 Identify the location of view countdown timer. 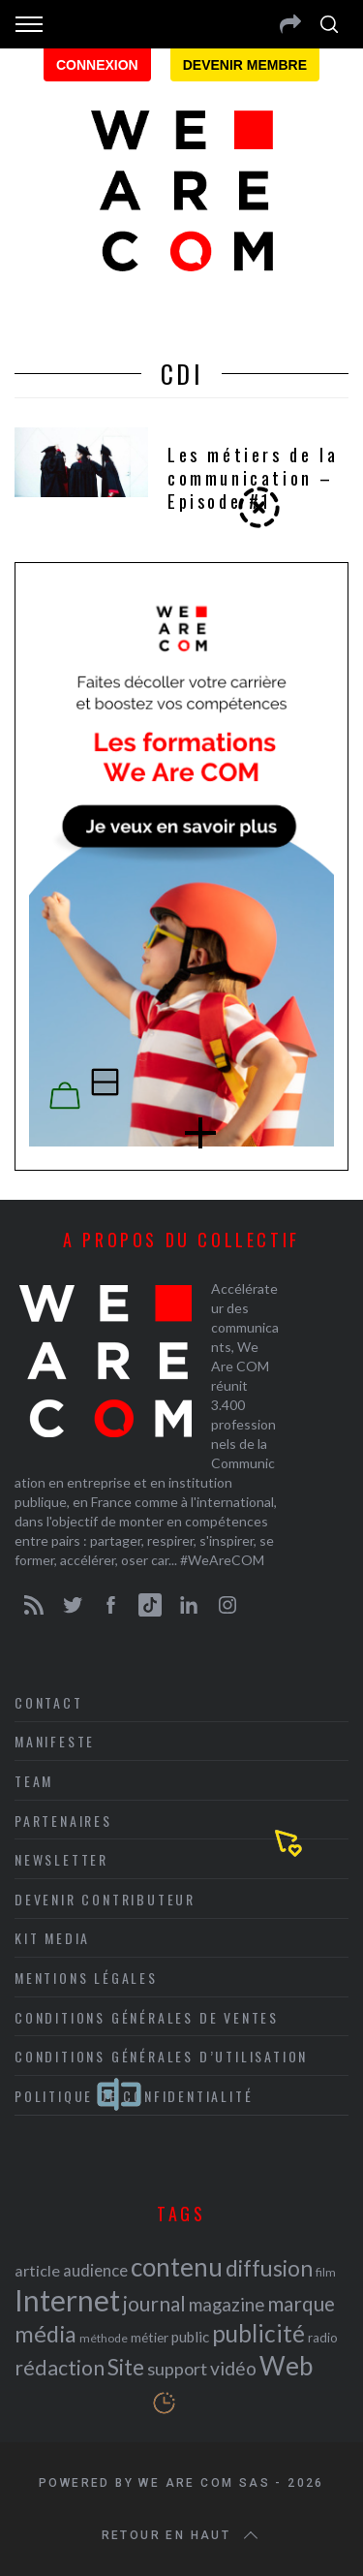
(164, 2403).